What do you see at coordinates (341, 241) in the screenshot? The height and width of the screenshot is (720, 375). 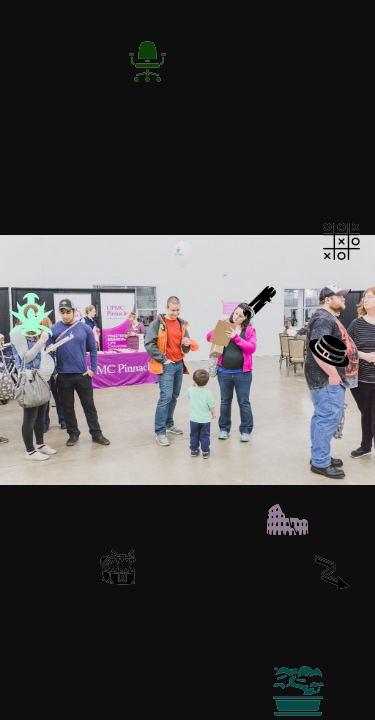 I see `play tic-tac-toe game` at bounding box center [341, 241].